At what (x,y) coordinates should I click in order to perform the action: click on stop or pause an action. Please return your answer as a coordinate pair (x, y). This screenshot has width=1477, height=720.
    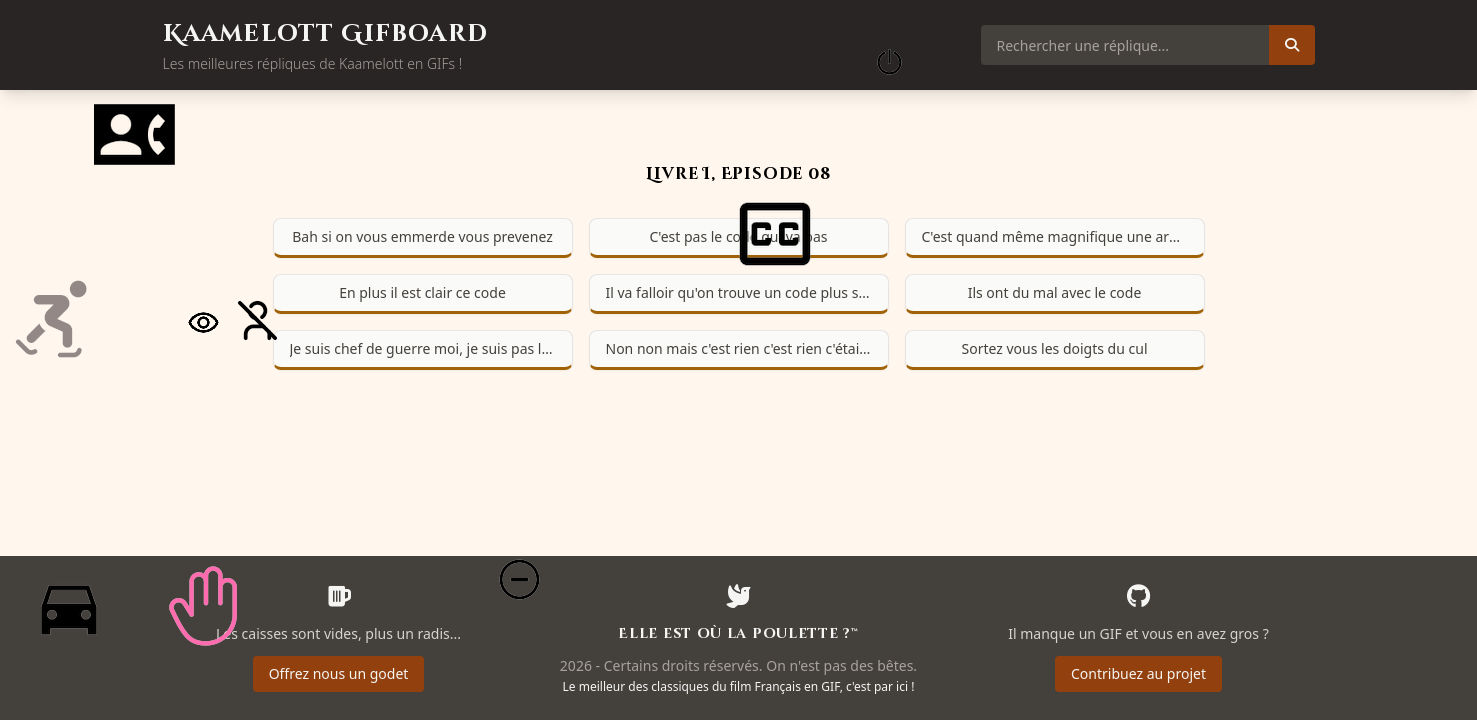
    Looking at the image, I should click on (206, 606).